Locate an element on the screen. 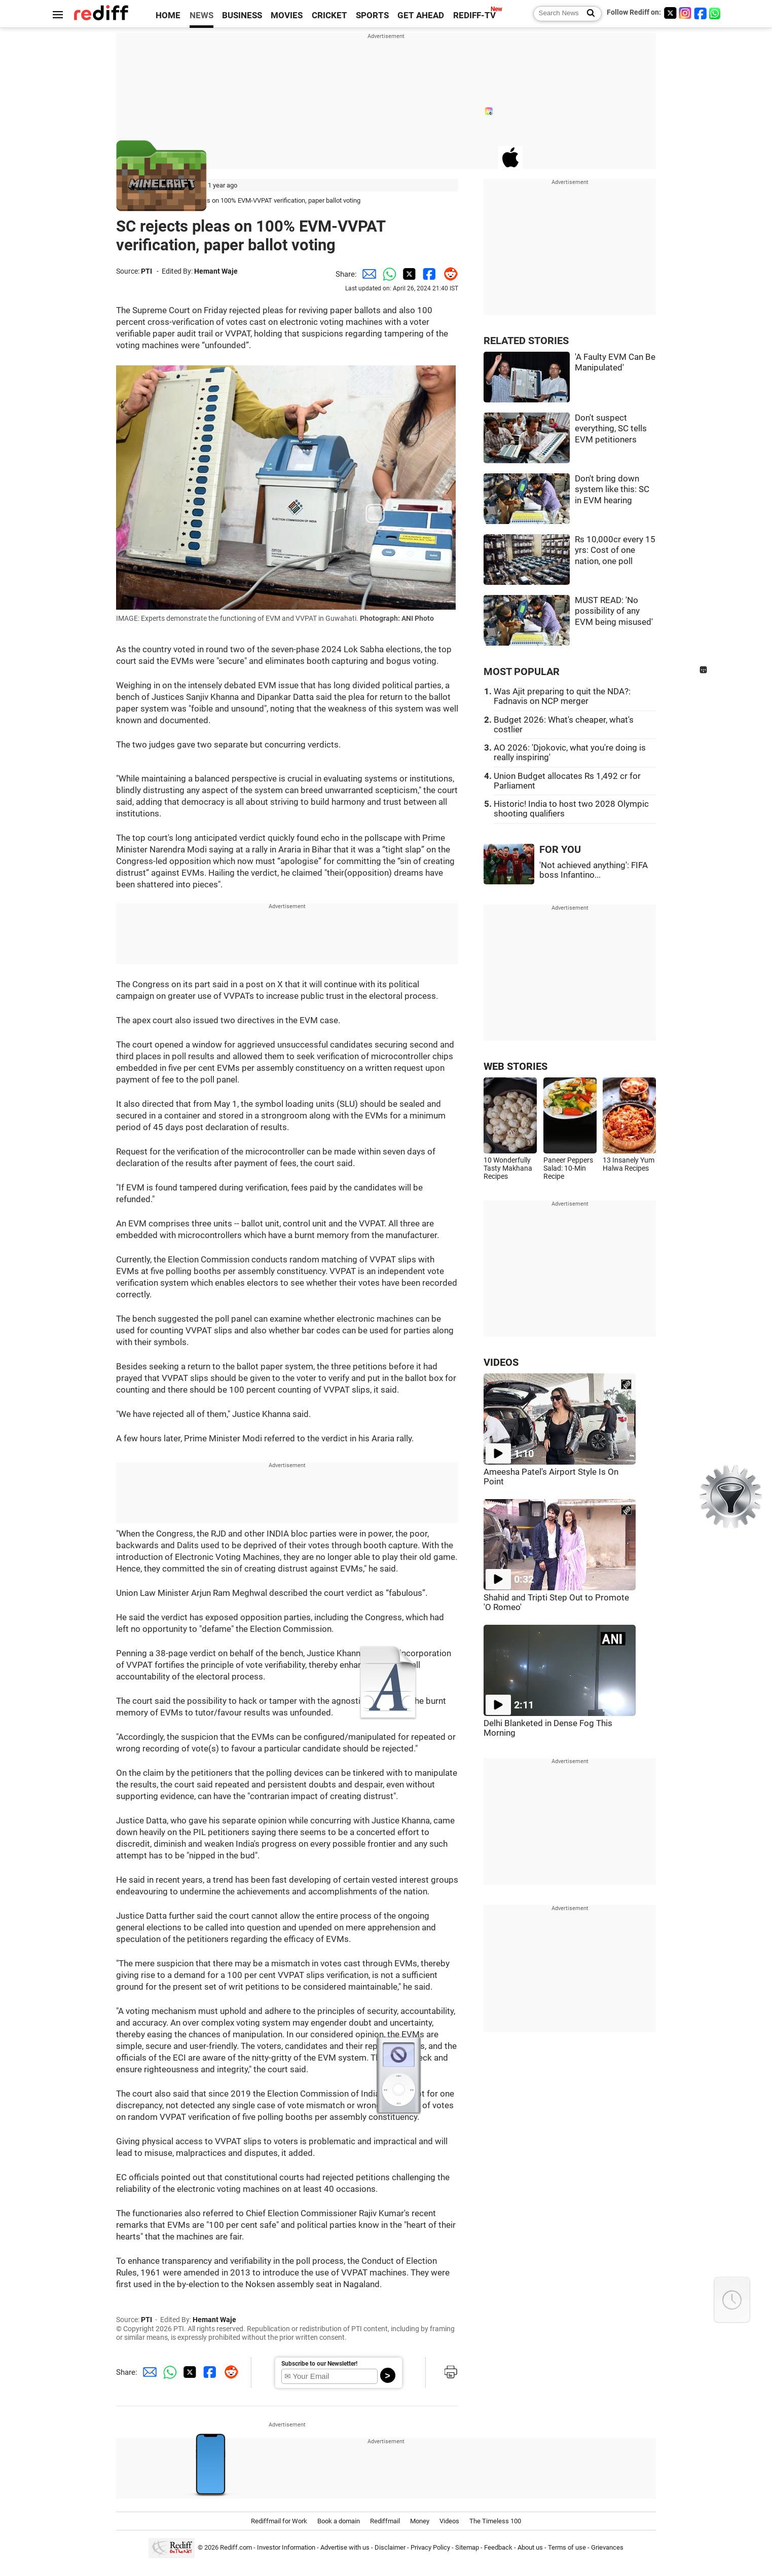 The height and width of the screenshot is (2576, 772). iPhone 12 Pro Max device identifier in system settings is located at coordinates (210, 2465).